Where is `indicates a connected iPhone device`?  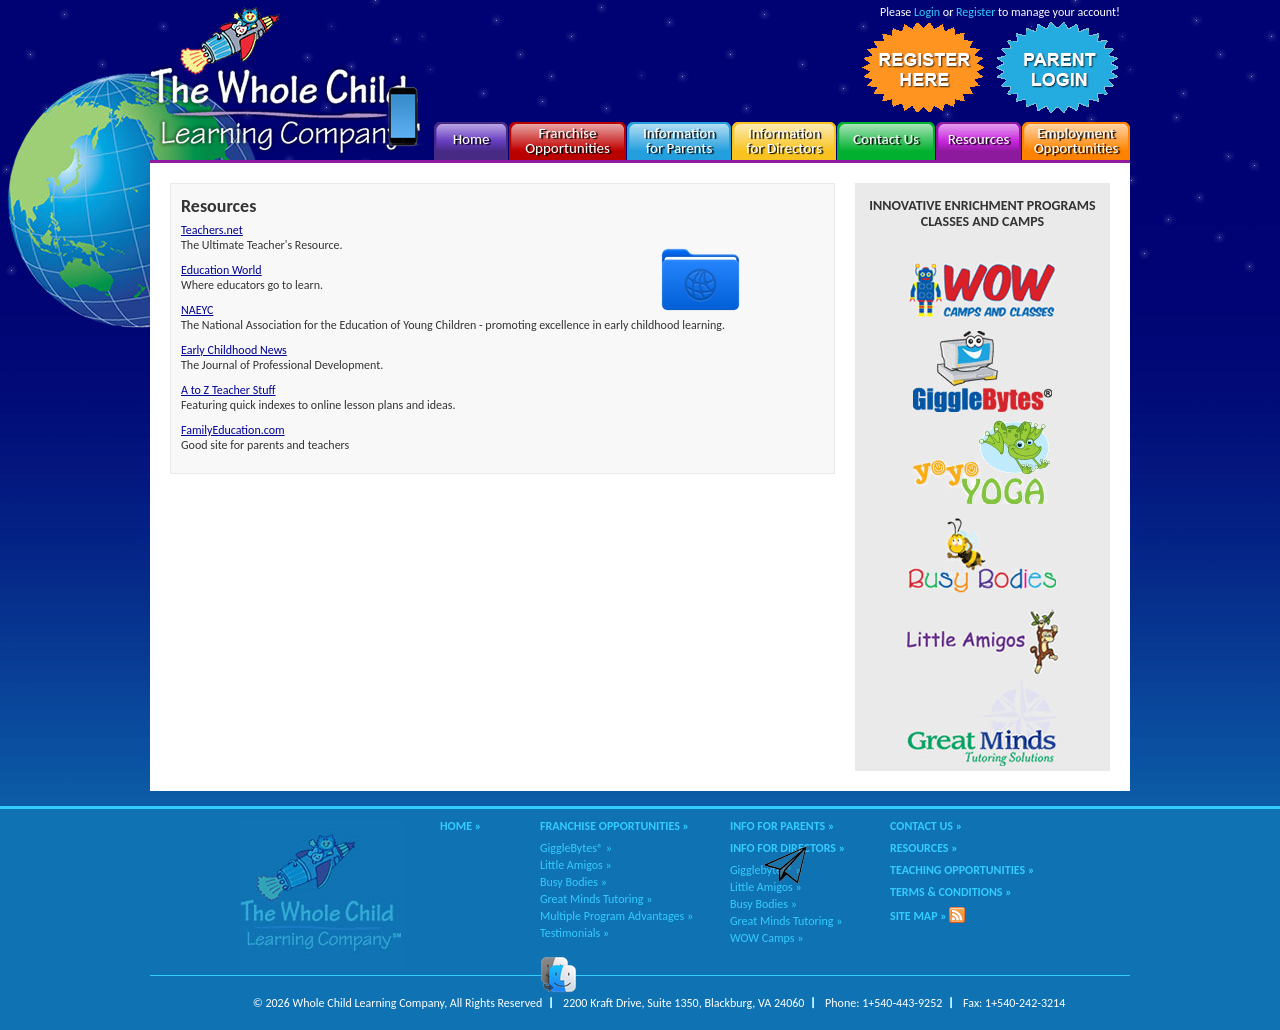
indicates a connected iPhone device is located at coordinates (403, 117).